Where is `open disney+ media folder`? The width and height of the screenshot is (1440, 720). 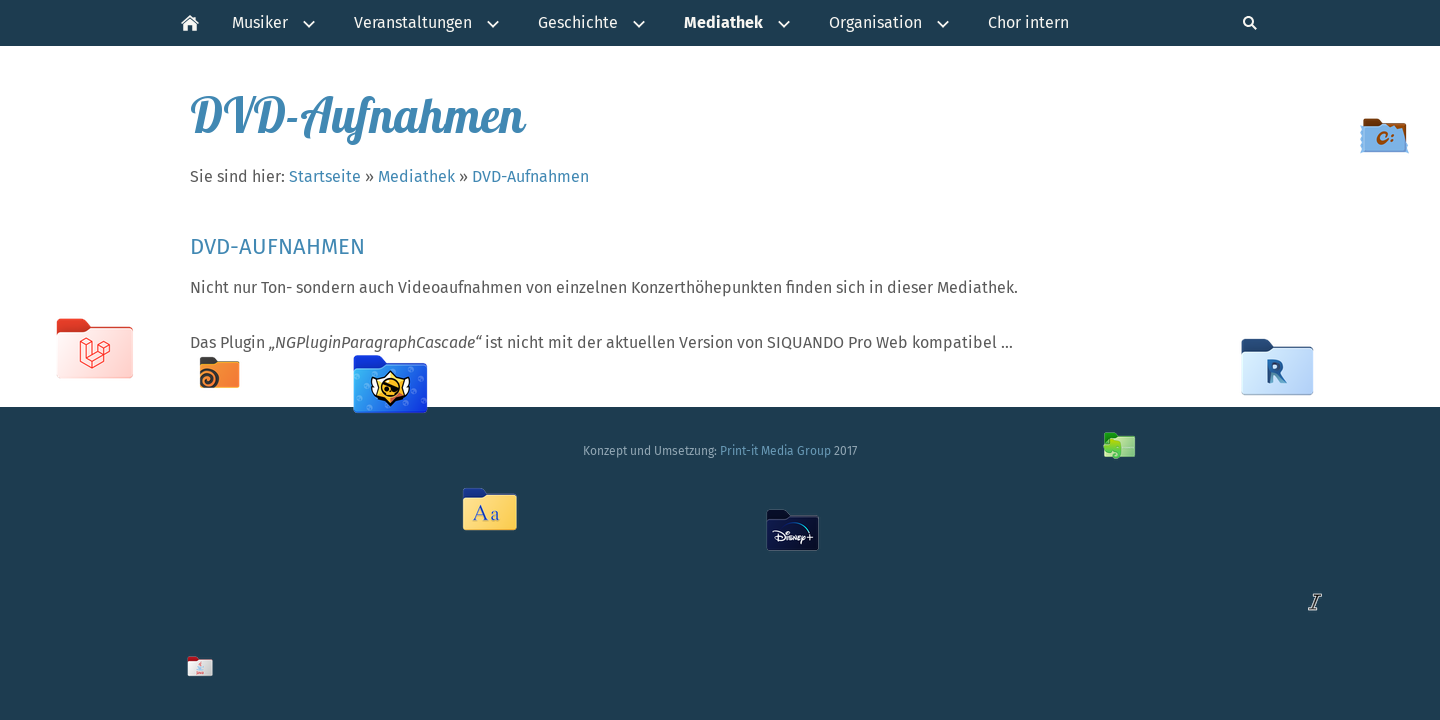
open disney+ media folder is located at coordinates (792, 531).